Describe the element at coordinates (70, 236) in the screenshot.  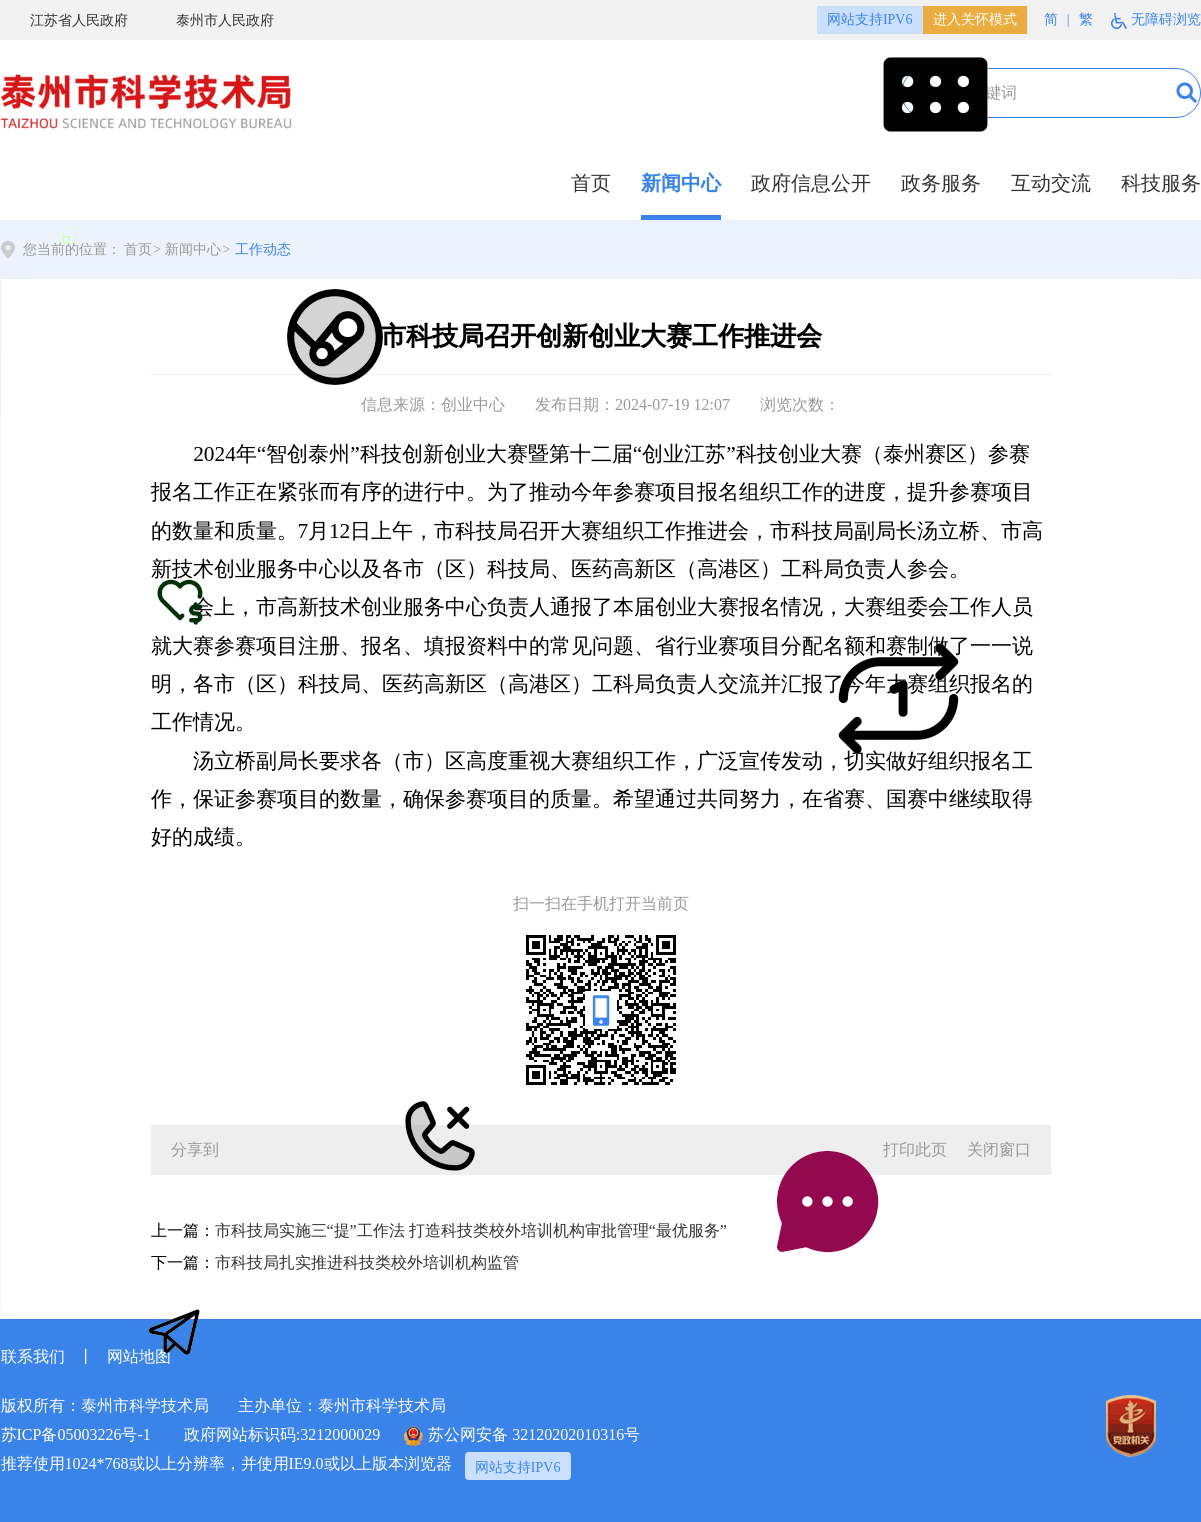
I see `align content to bottom-left corner` at that location.